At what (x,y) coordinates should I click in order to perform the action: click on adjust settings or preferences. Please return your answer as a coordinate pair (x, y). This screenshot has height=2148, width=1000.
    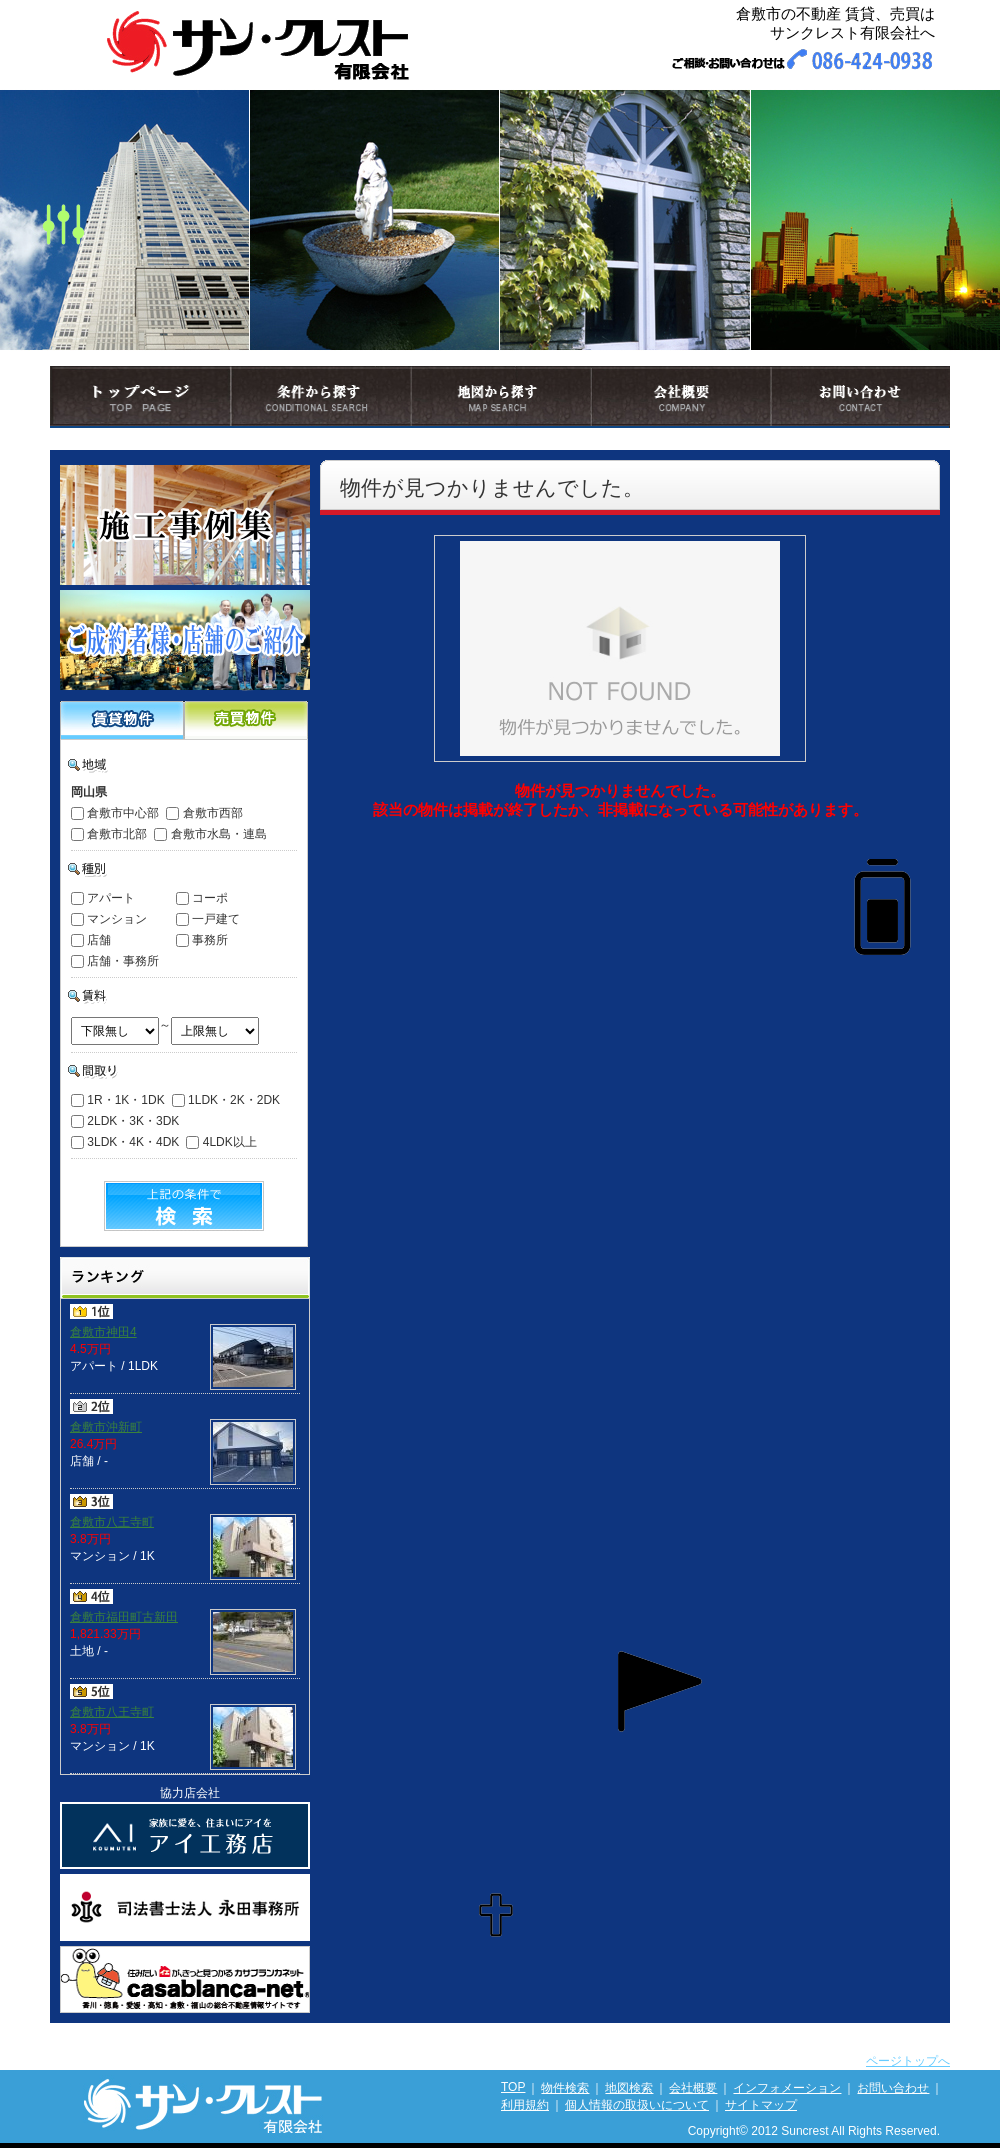
    Looking at the image, I should click on (63, 224).